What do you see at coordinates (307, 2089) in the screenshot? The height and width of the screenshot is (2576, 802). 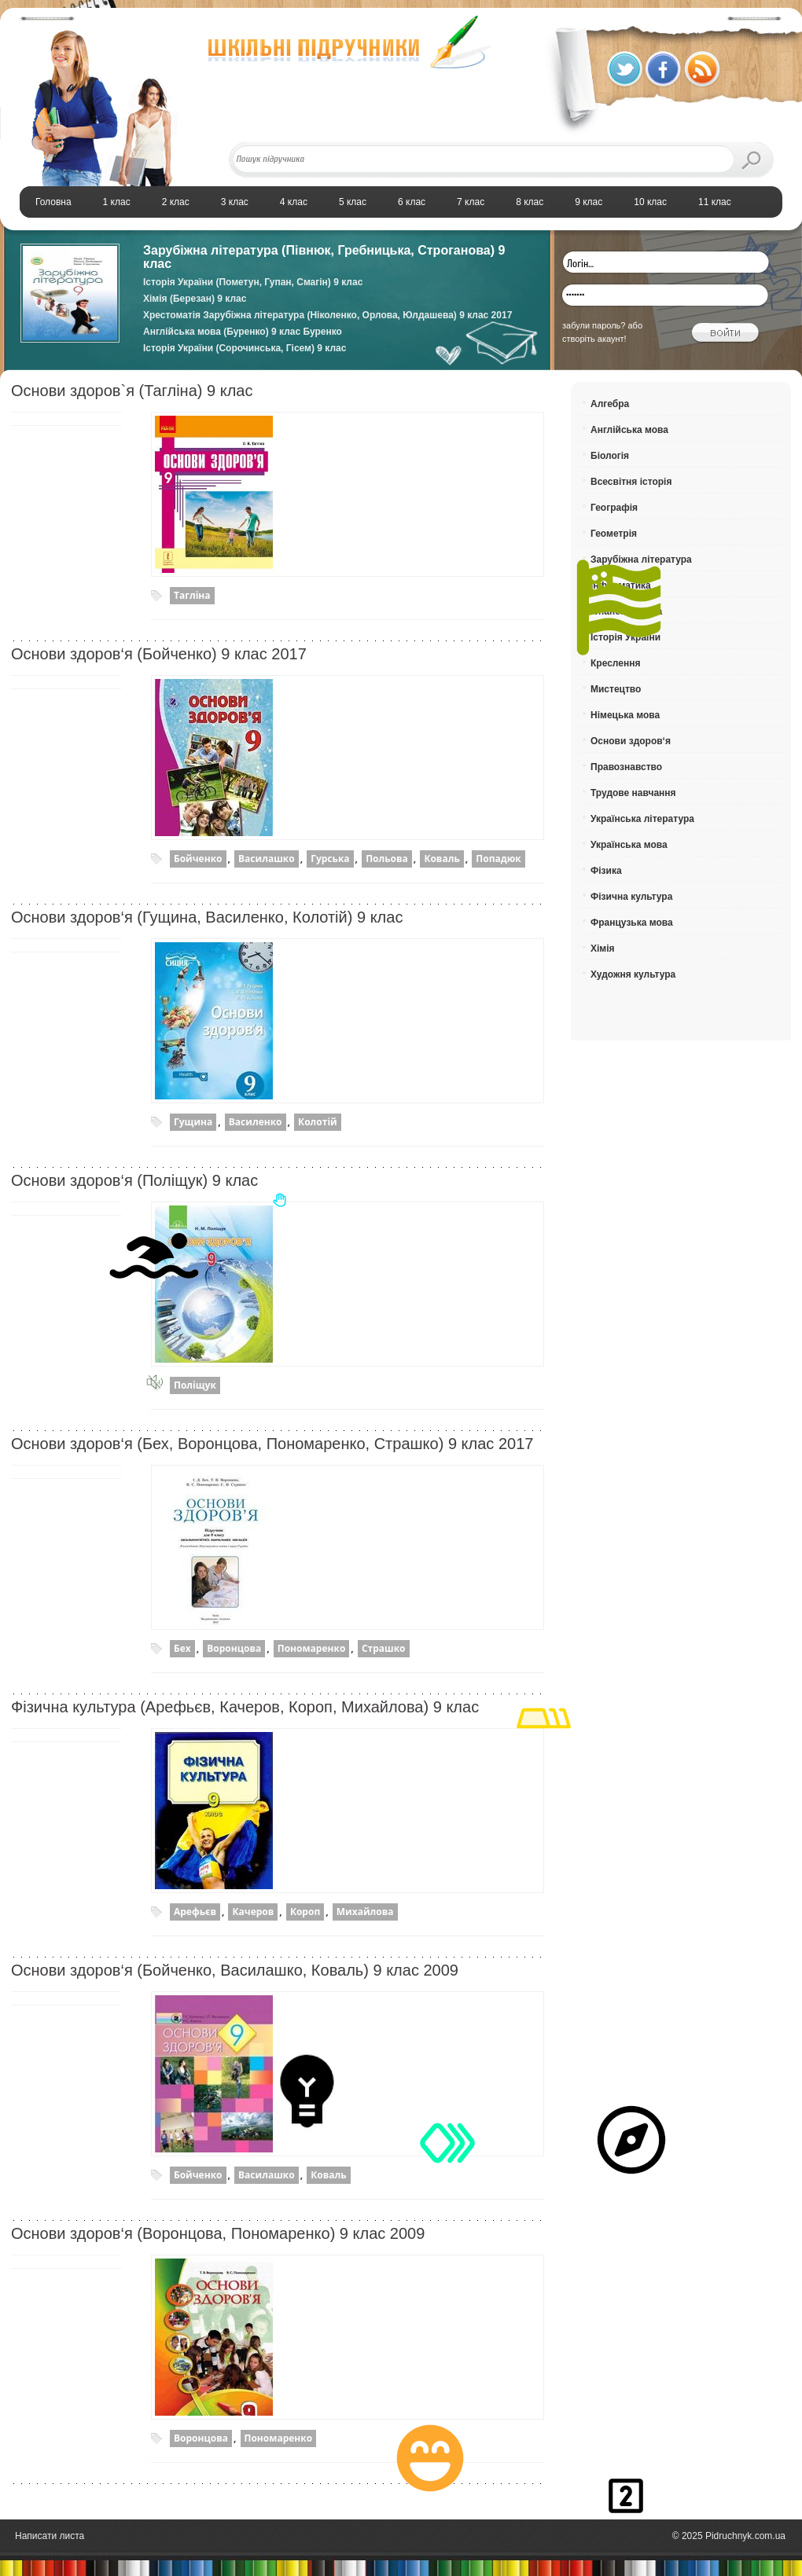 I see `access tips or ideas` at bounding box center [307, 2089].